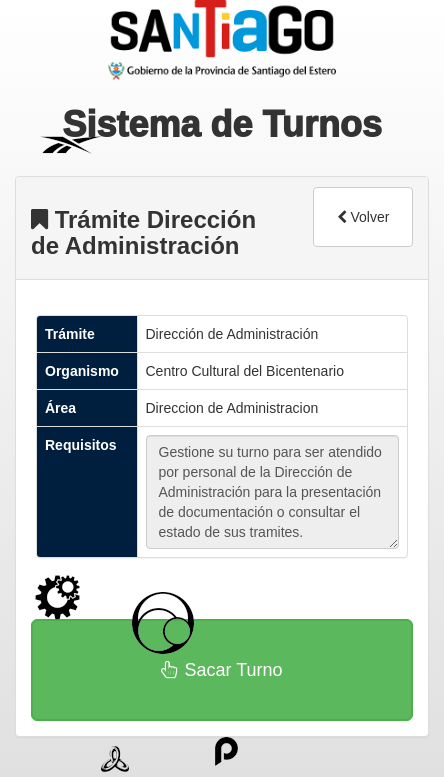  I want to click on WHMCS web hosting billing and automation platform logo, so click(57, 597).